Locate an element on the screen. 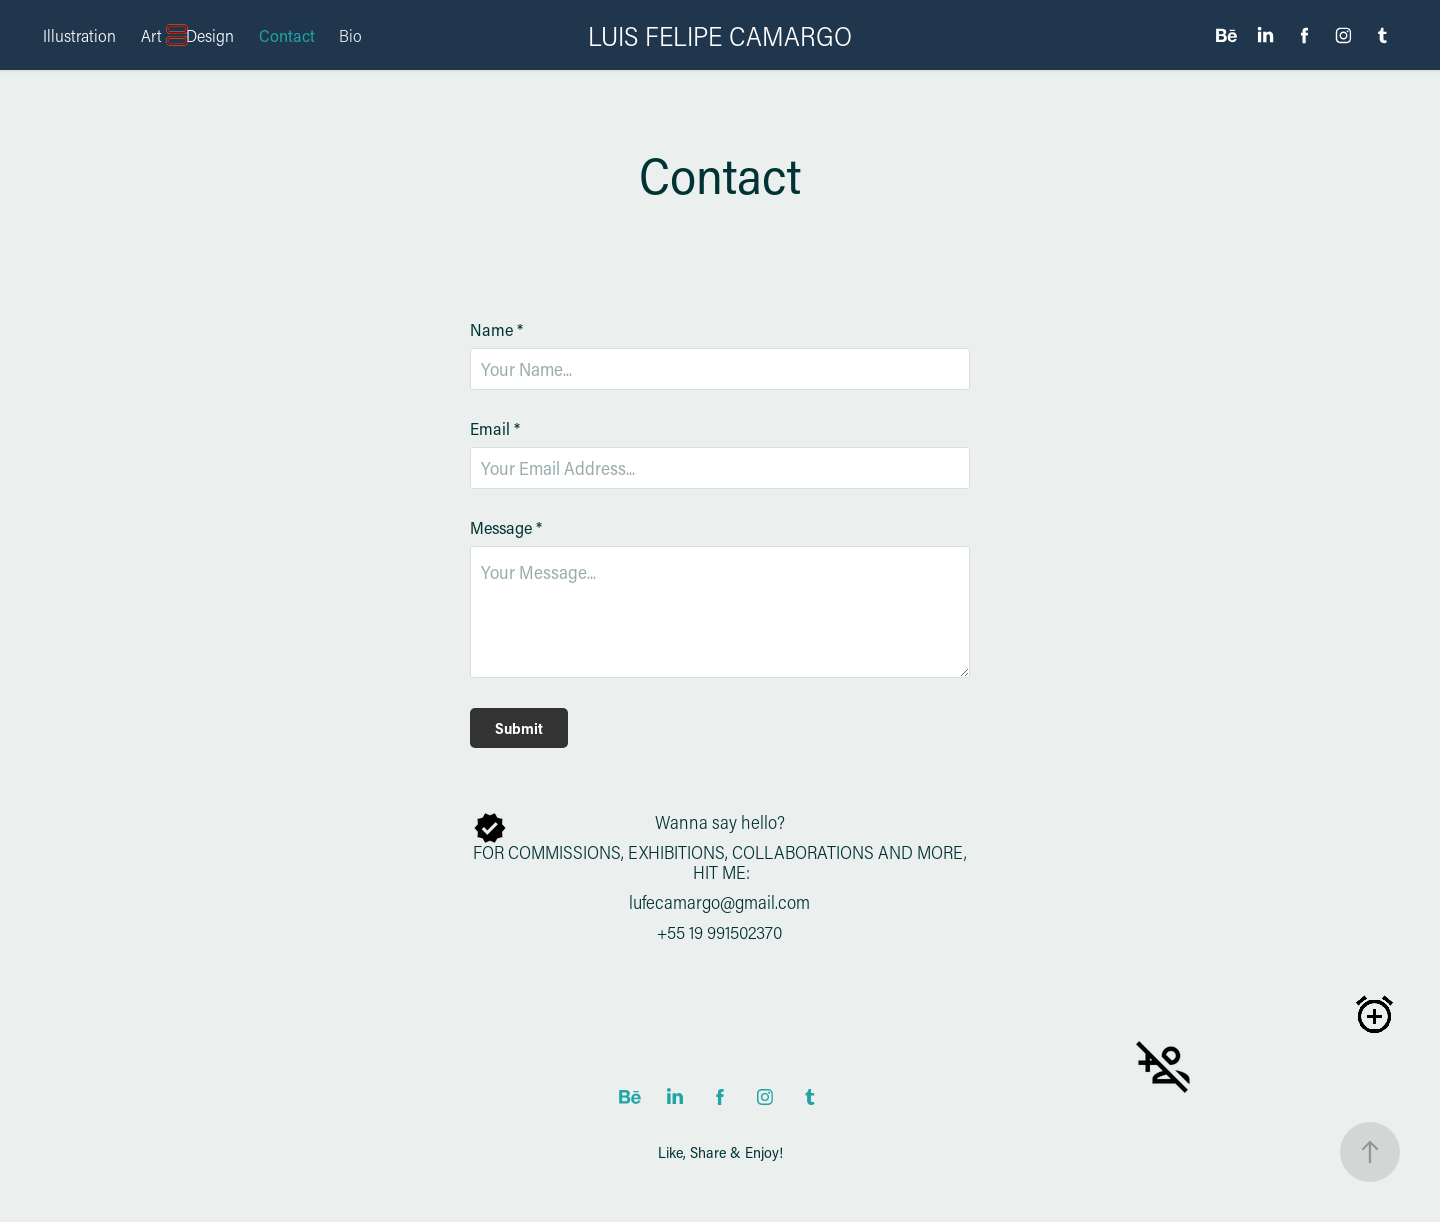 Image resolution: width=1440 pixels, height=1222 pixels. switch to list view is located at coordinates (177, 35).